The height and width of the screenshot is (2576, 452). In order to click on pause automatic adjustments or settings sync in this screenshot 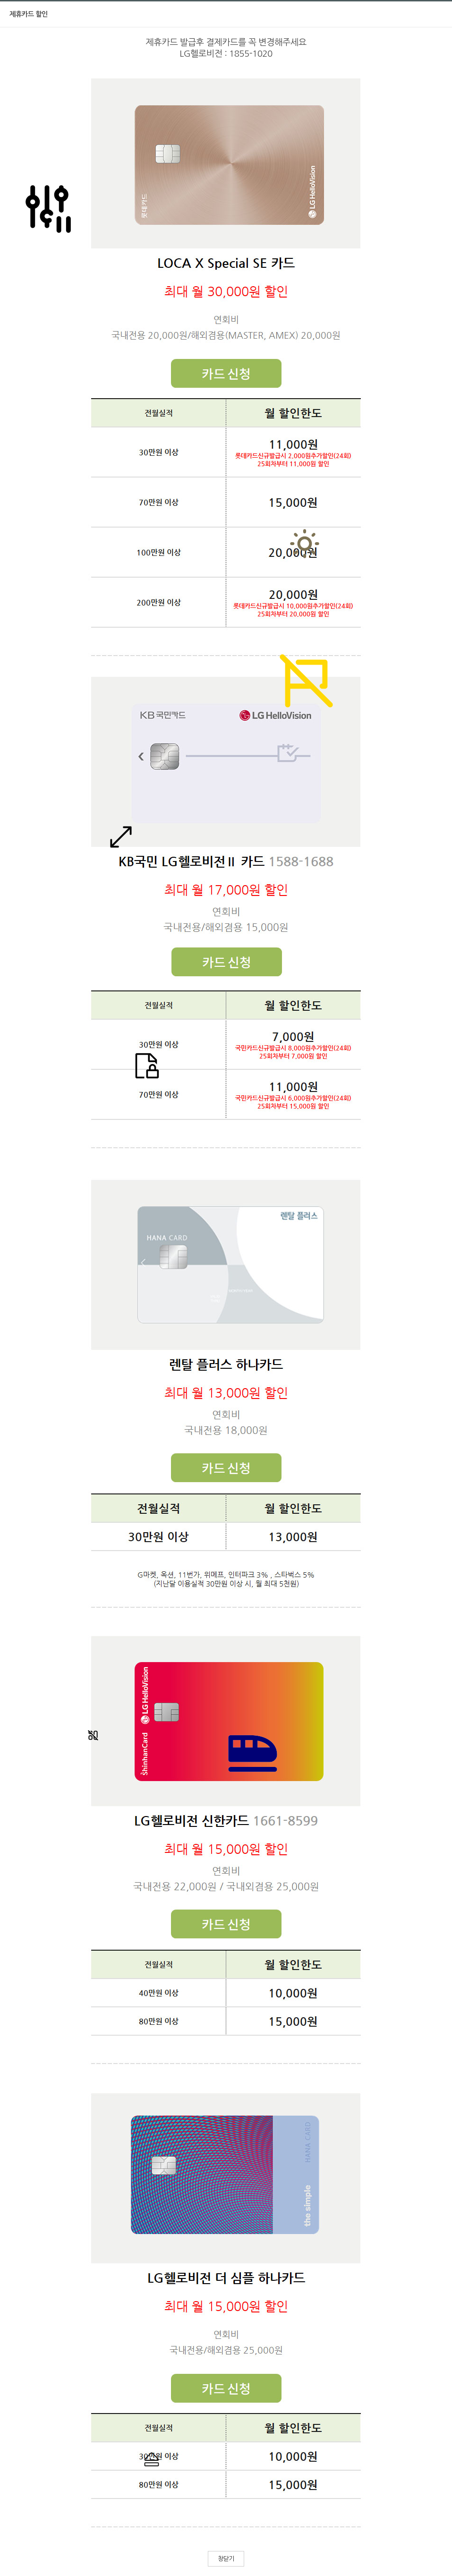, I will do `click(47, 206)`.